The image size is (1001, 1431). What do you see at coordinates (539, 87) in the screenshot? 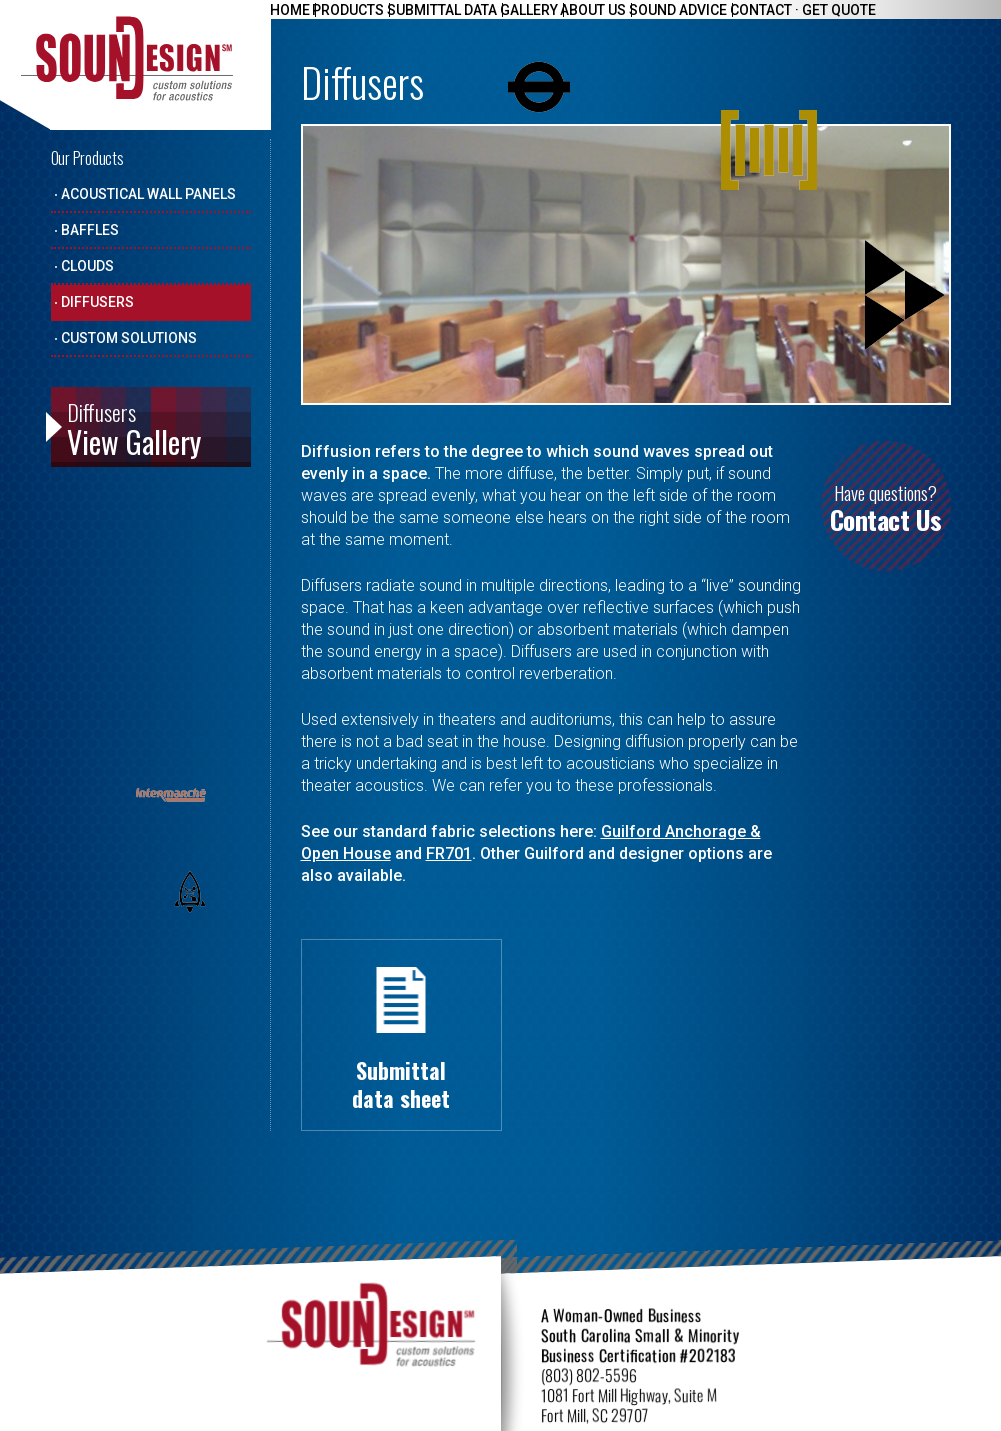
I see `transport for london official logo` at bounding box center [539, 87].